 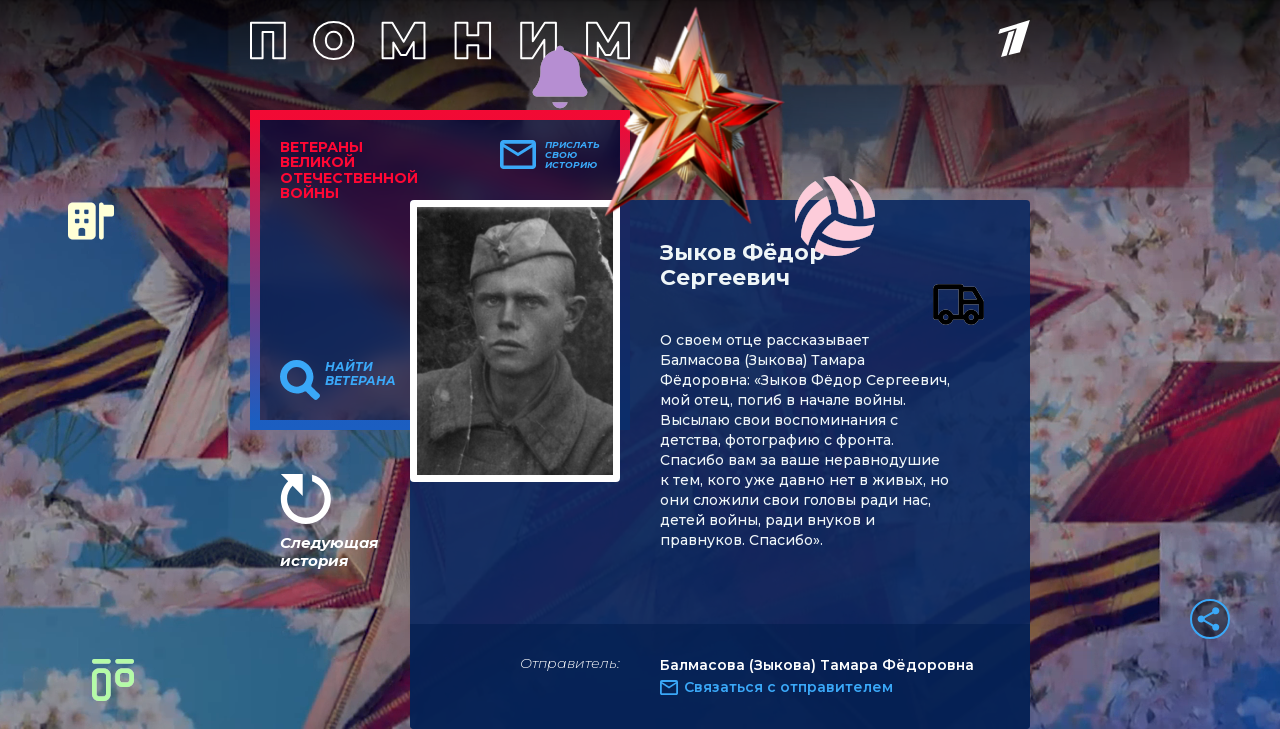 I want to click on view notifications, so click(x=560, y=77).